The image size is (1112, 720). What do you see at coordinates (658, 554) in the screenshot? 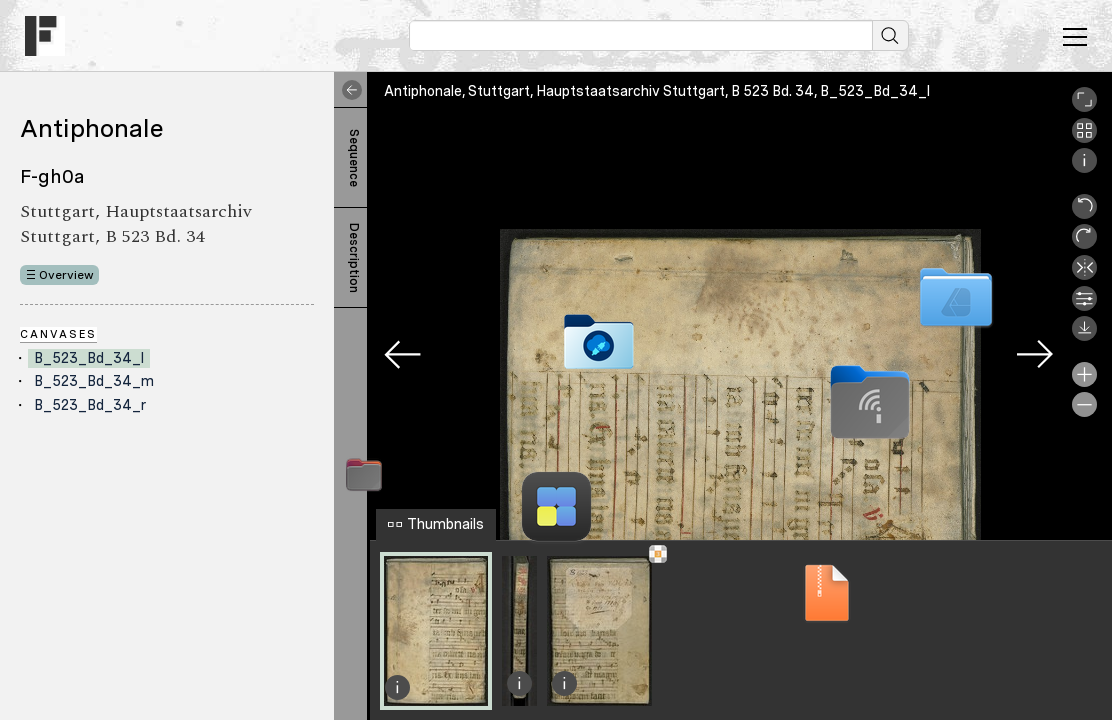
I see `open ksudoku puzzle game` at bounding box center [658, 554].